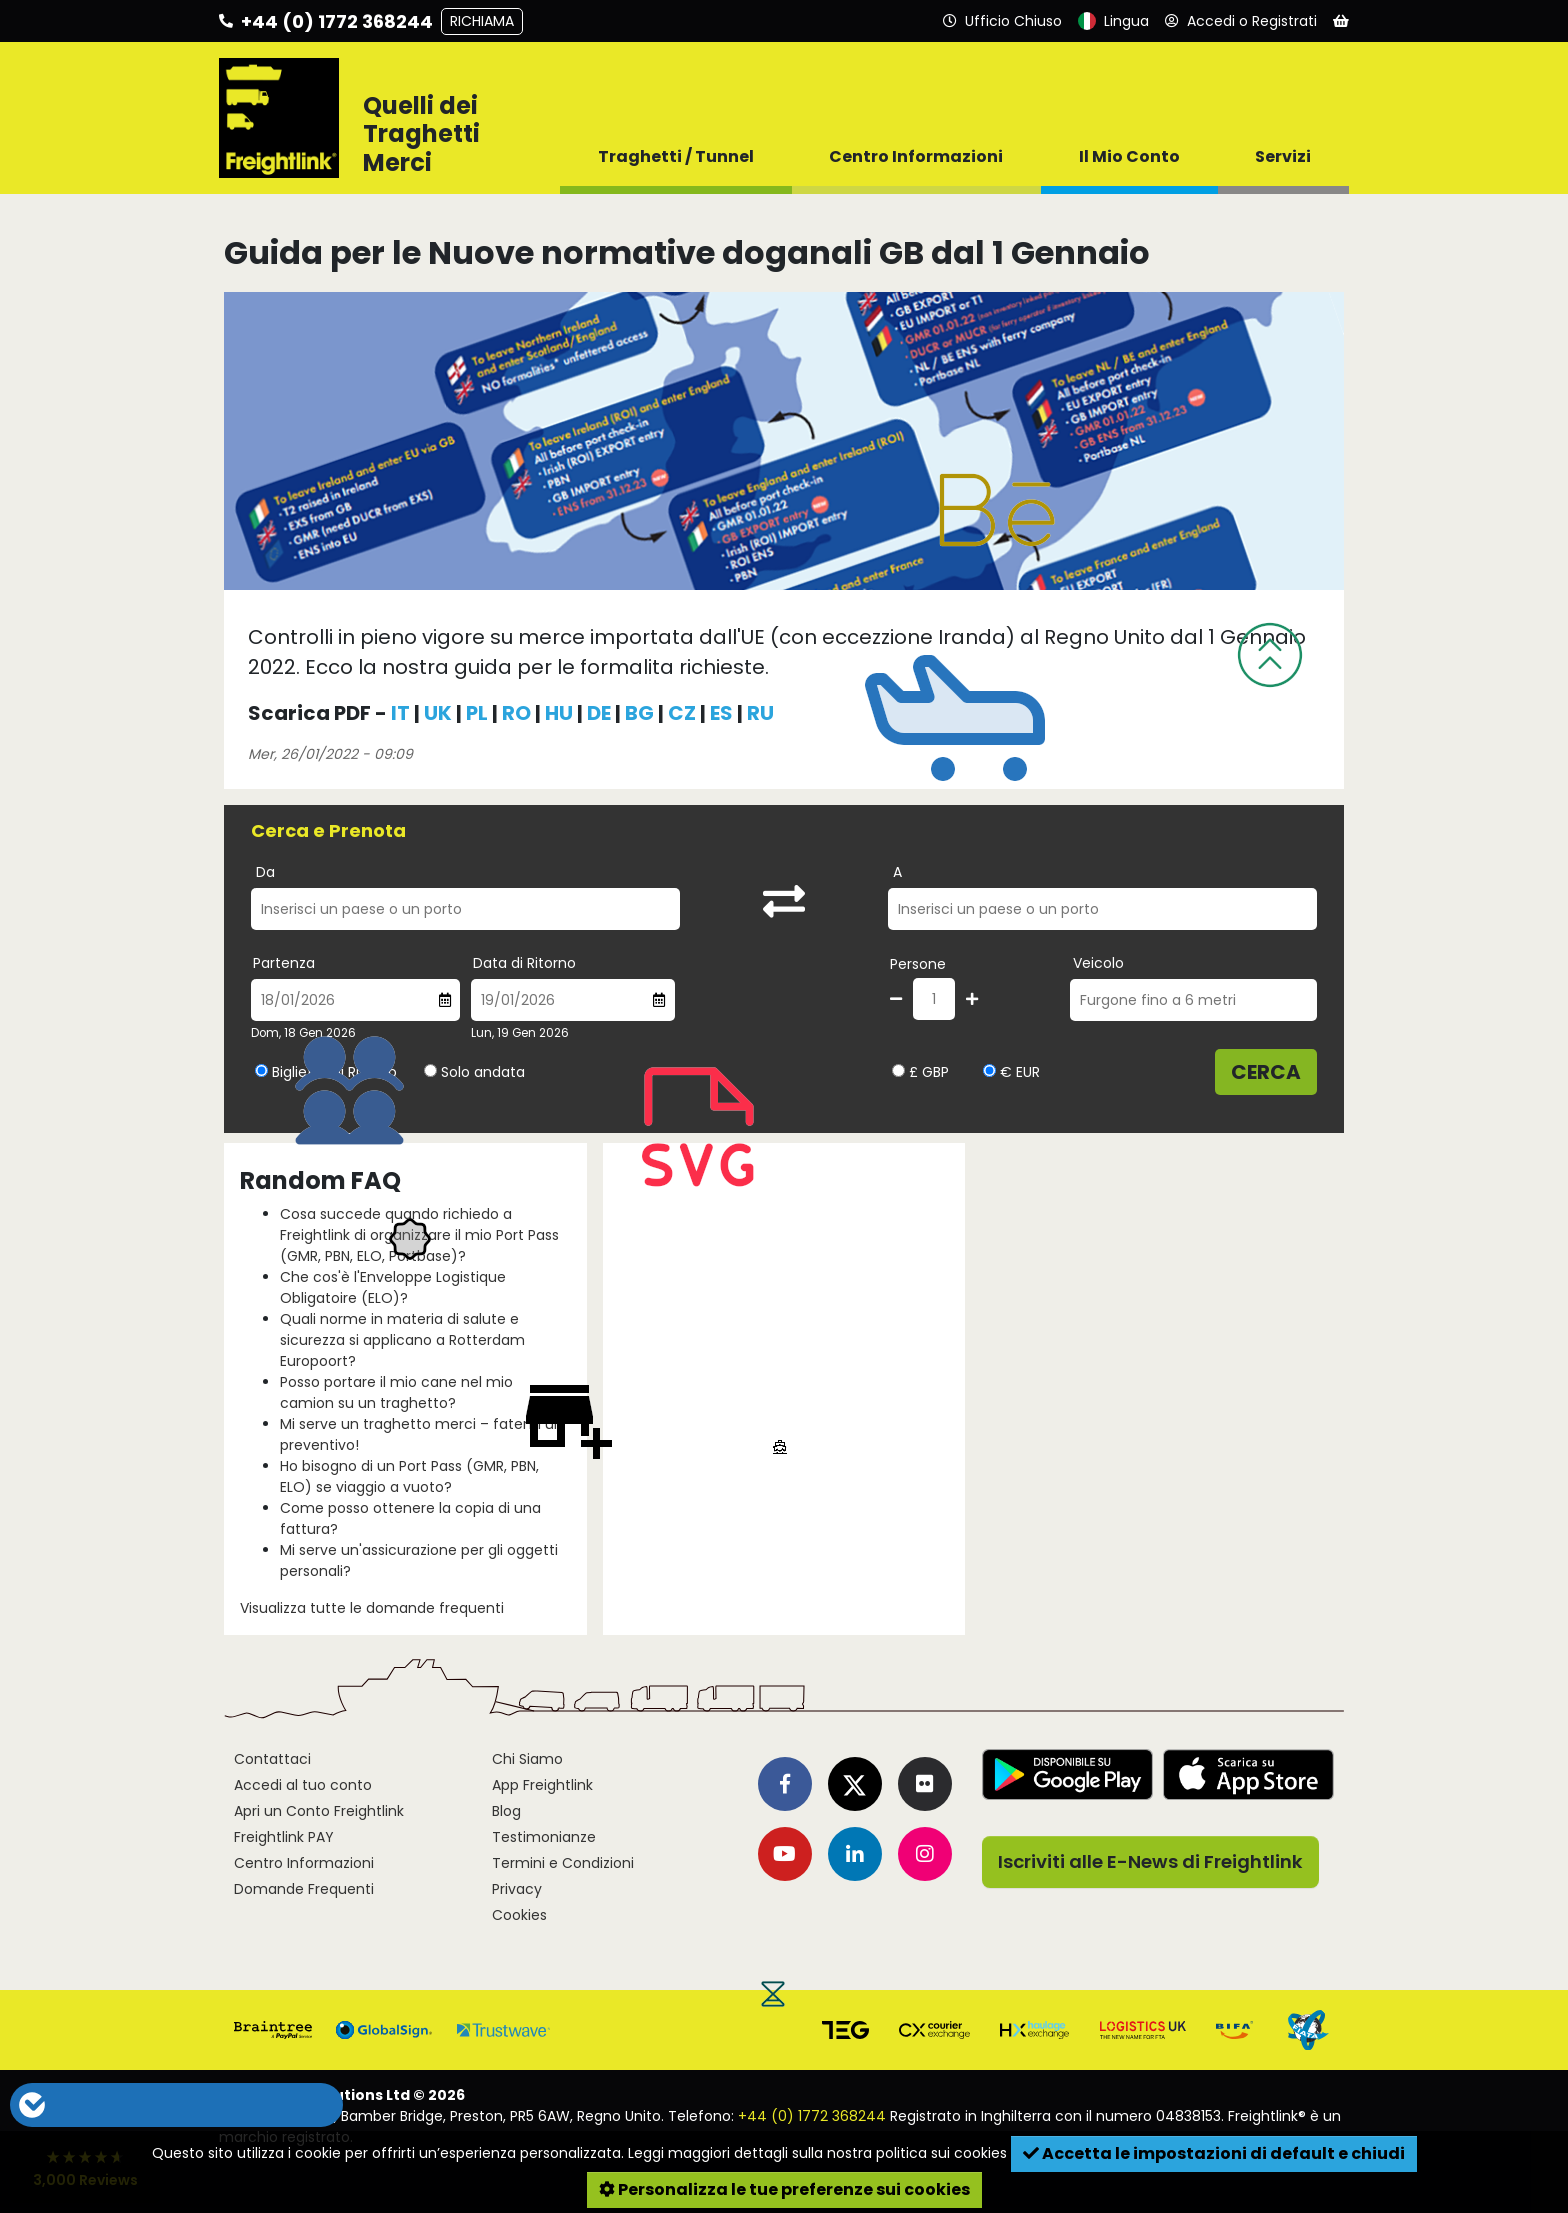 This screenshot has height=2213, width=1568. I want to click on view or open an SVG file, so click(699, 1132).